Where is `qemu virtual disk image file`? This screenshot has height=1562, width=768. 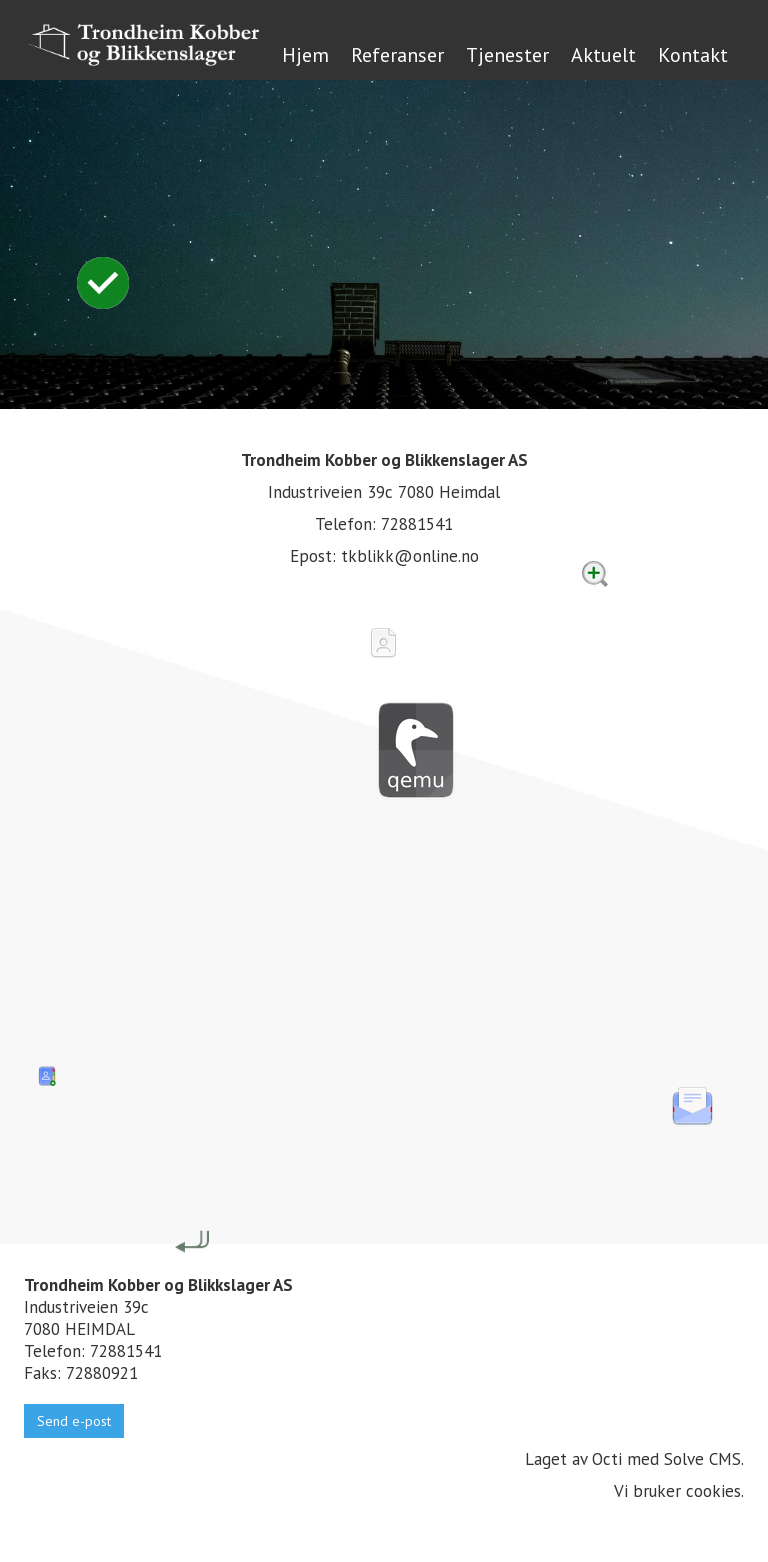
qemu virtual disk image file is located at coordinates (416, 750).